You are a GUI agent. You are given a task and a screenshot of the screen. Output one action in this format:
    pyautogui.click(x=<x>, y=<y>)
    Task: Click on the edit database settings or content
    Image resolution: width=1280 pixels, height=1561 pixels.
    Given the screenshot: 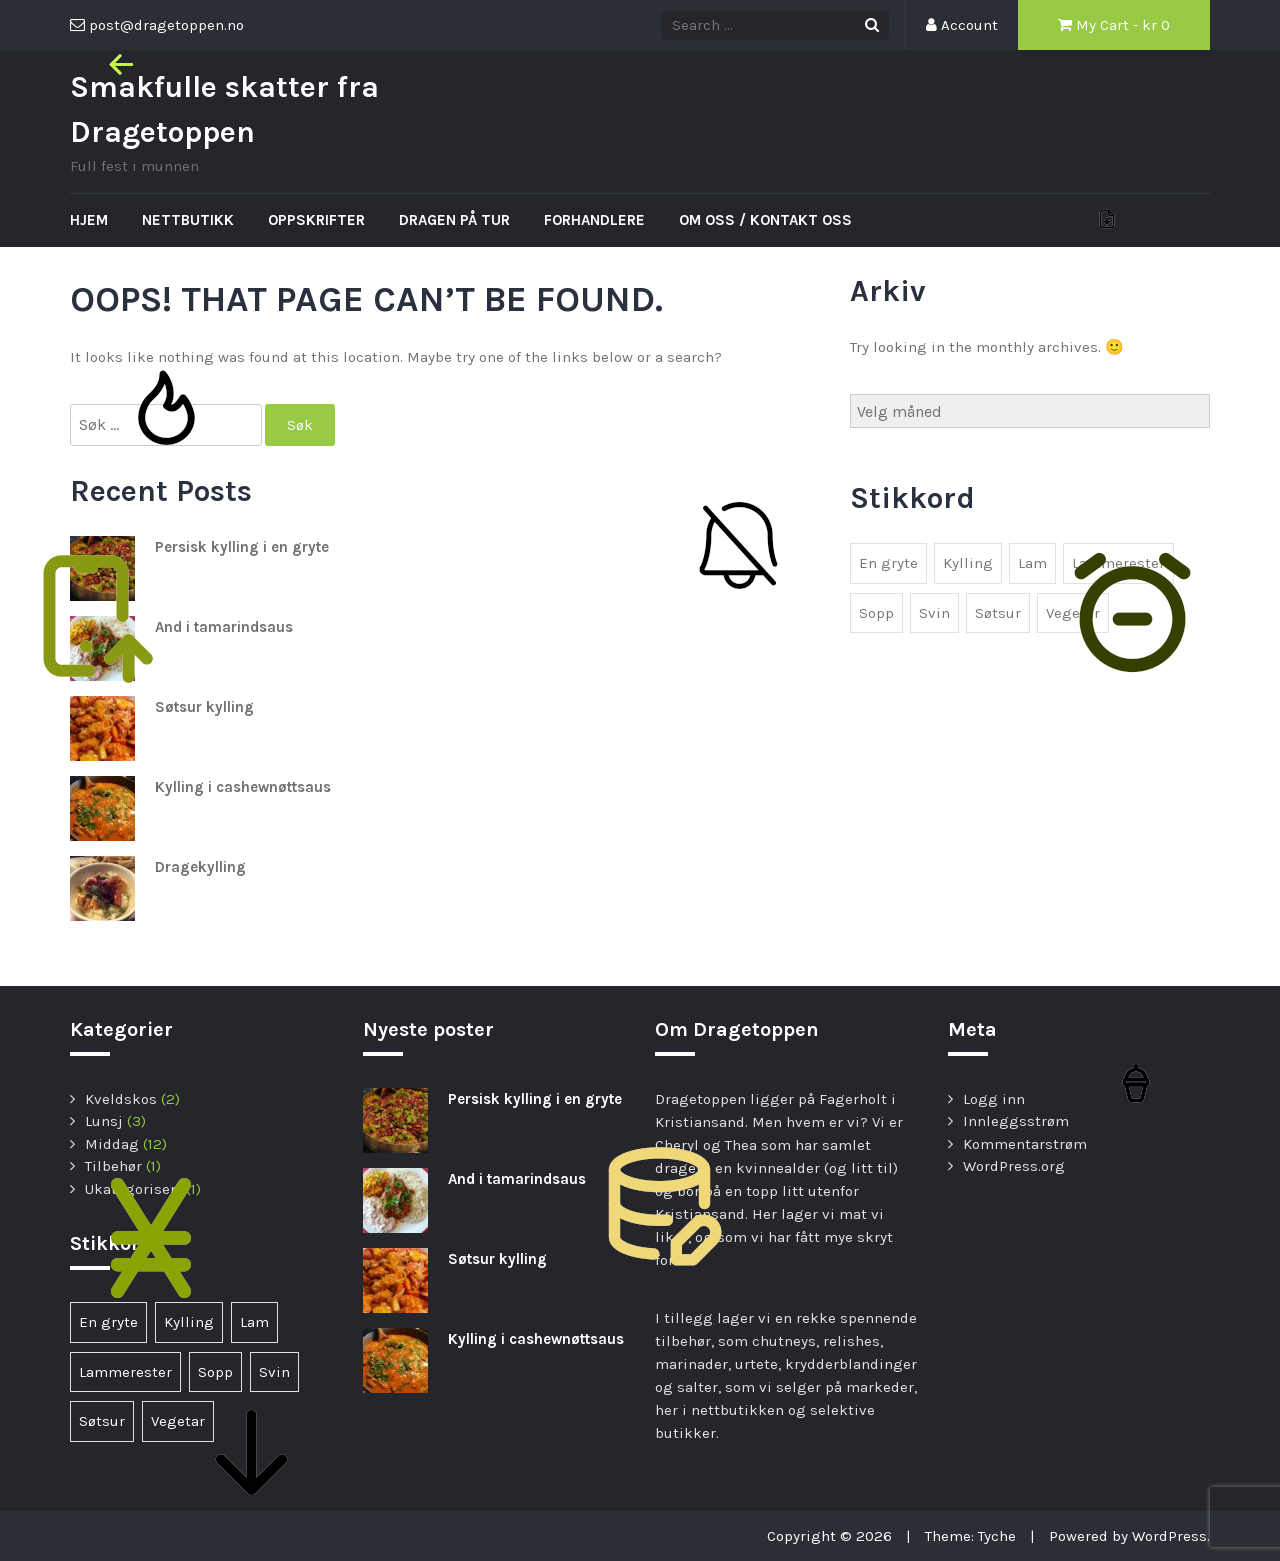 What is the action you would take?
    pyautogui.click(x=659, y=1203)
    